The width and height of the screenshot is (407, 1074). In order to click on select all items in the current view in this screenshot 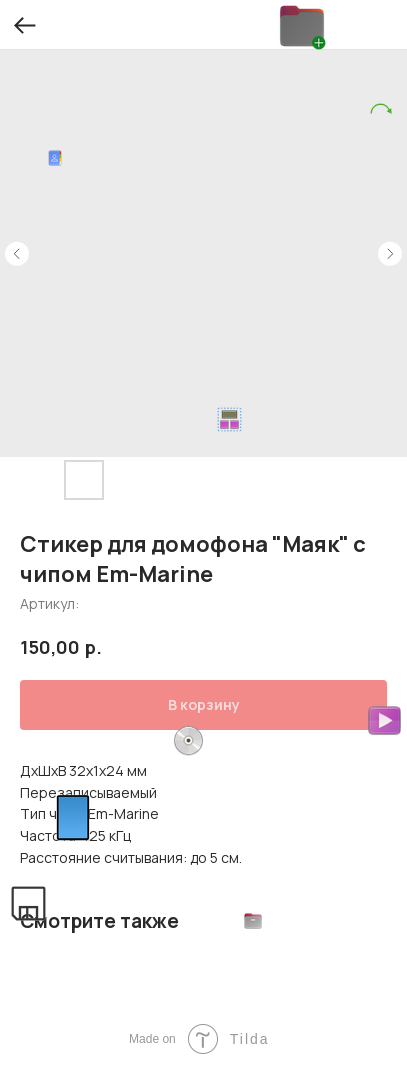, I will do `click(229, 419)`.